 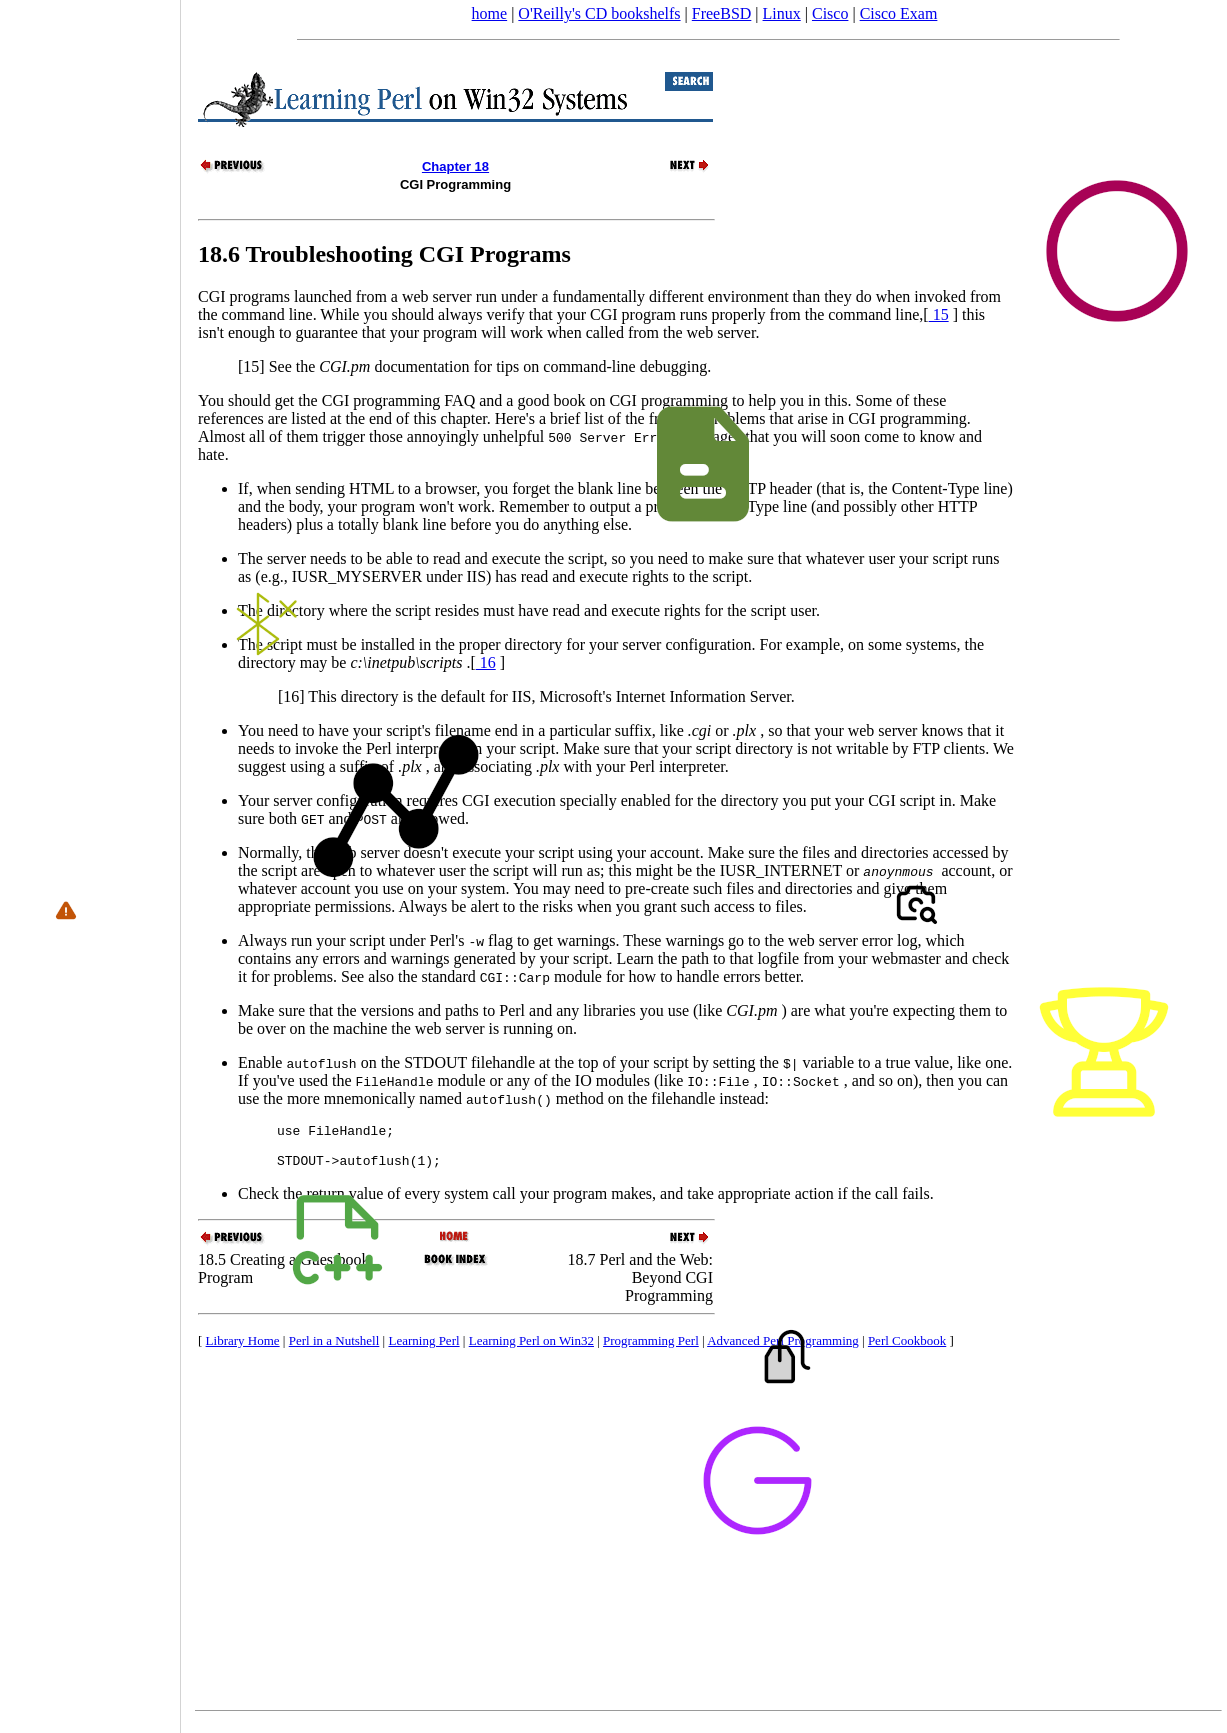 What do you see at coordinates (66, 911) in the screenshot?
I see `indicates a warning or caution state` at bounding box center [66, 911].